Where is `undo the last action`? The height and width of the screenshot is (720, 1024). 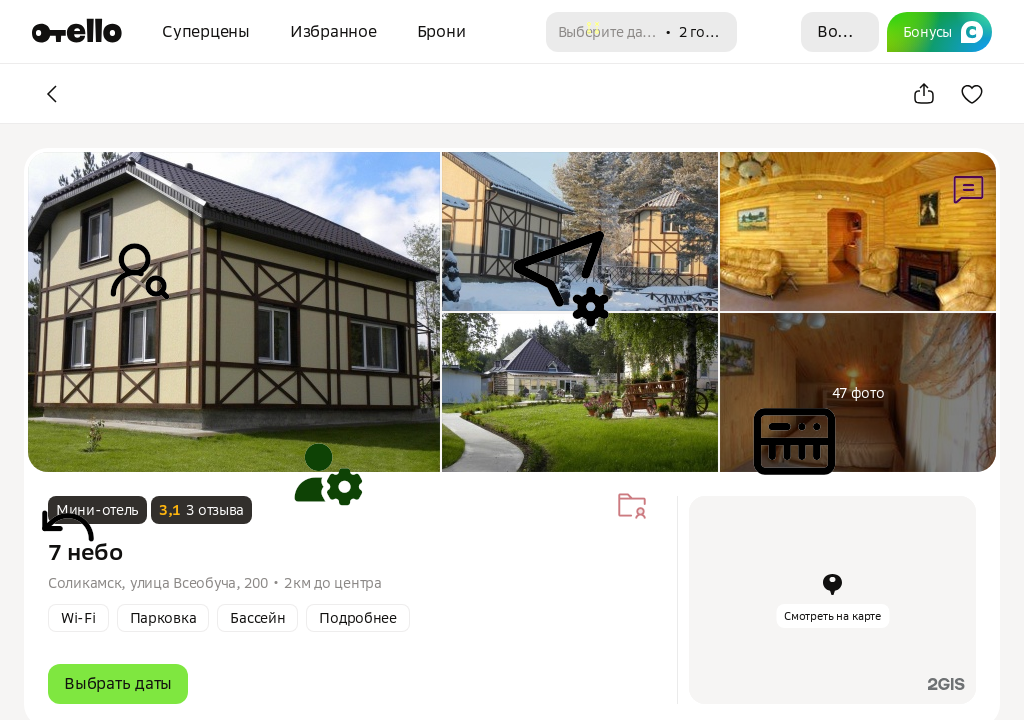
undo the last action is located at coordinates (68, 526).